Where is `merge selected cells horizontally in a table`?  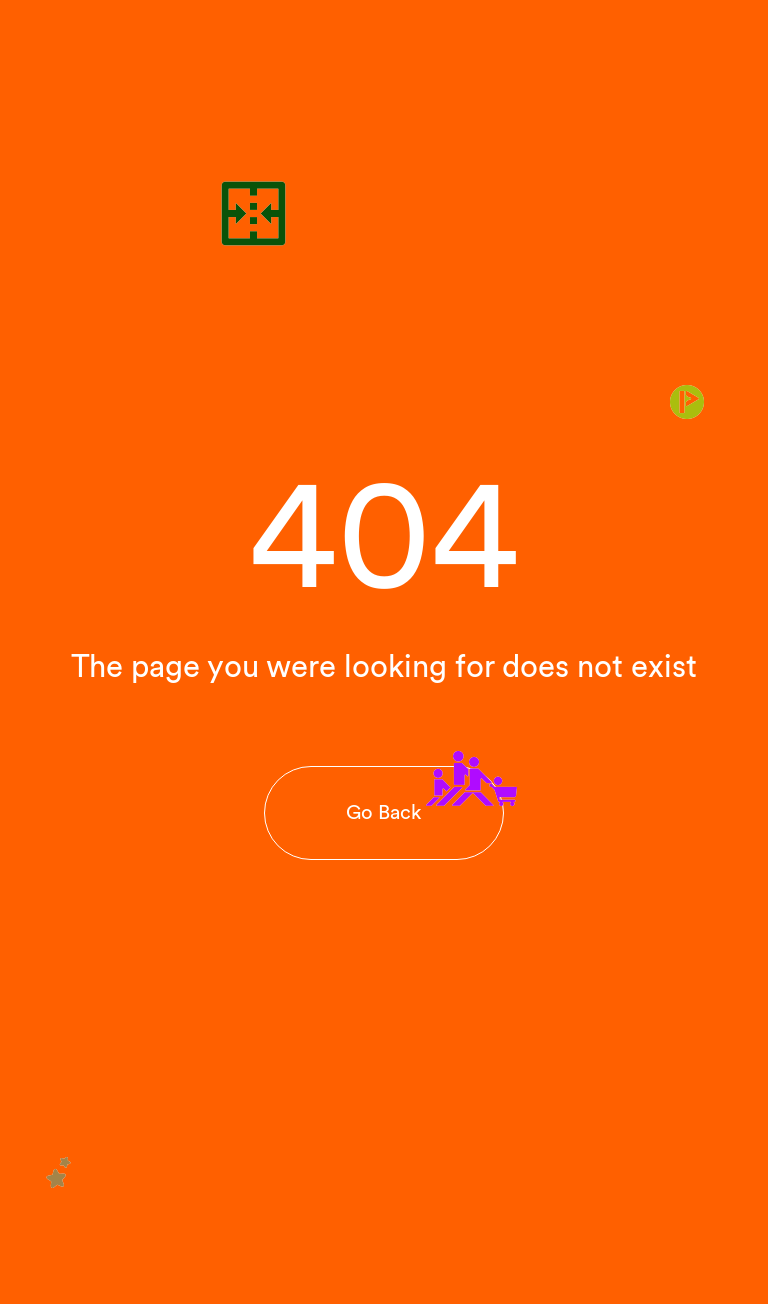 merge selected cells horizontally in a table is located at coordinates (253, 213).